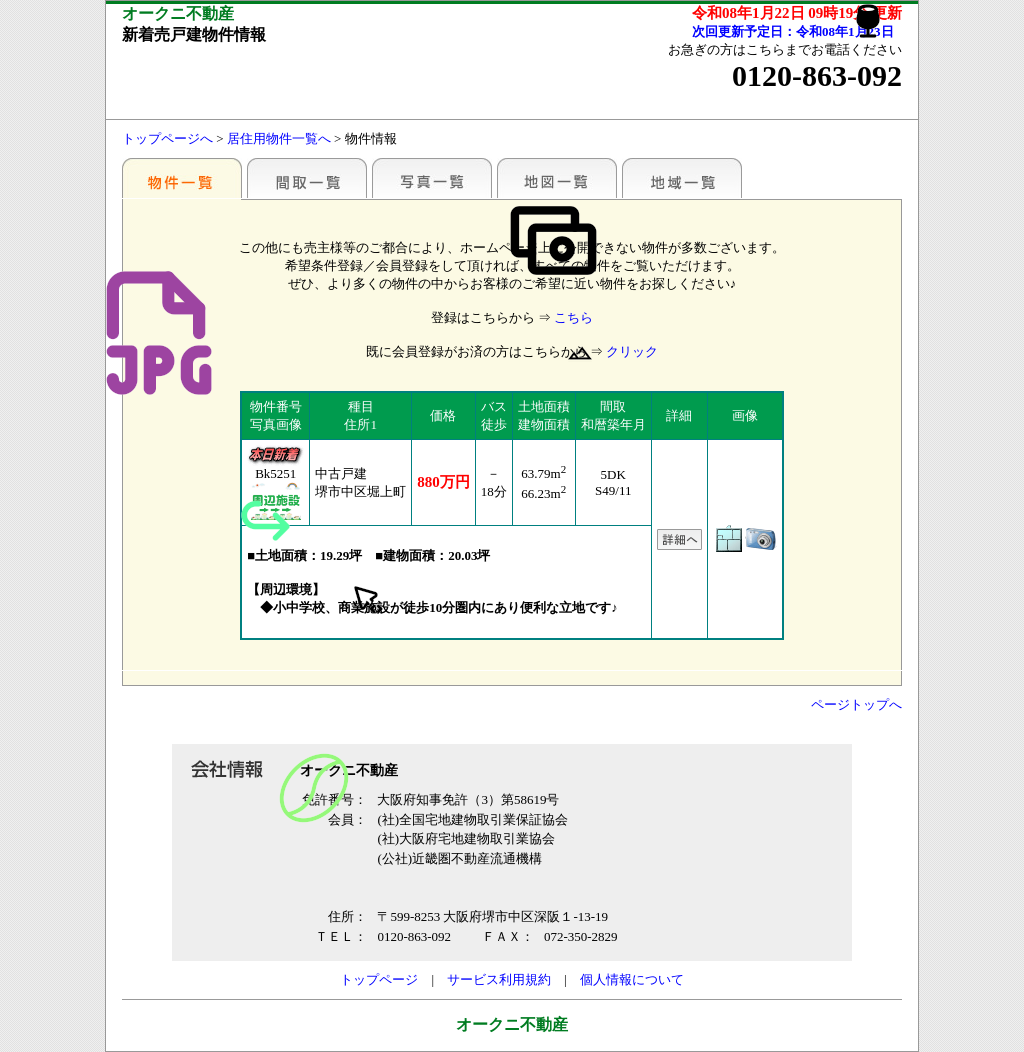 This screenshot has width=1024, height=1052. I want to click on go forward or navigate to next page, so click(267, 518).